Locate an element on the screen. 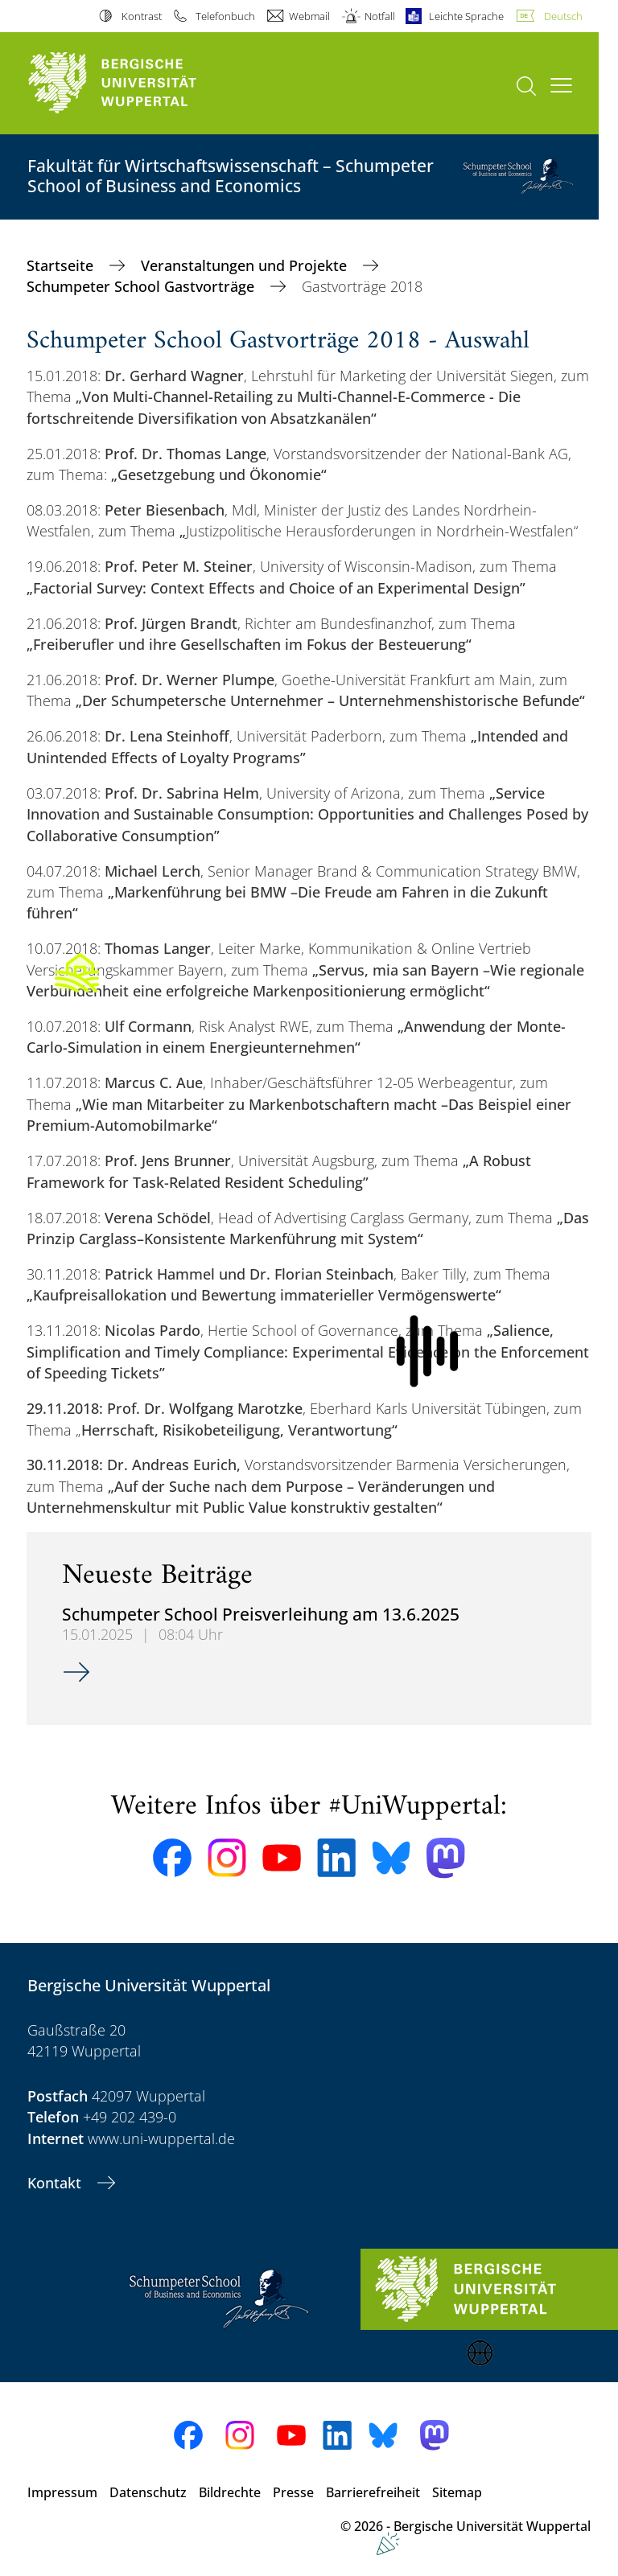 The width and height of the screenshot is (618, 2576). view audio waveform or sound visualization is located at coordinates (427, 1351).